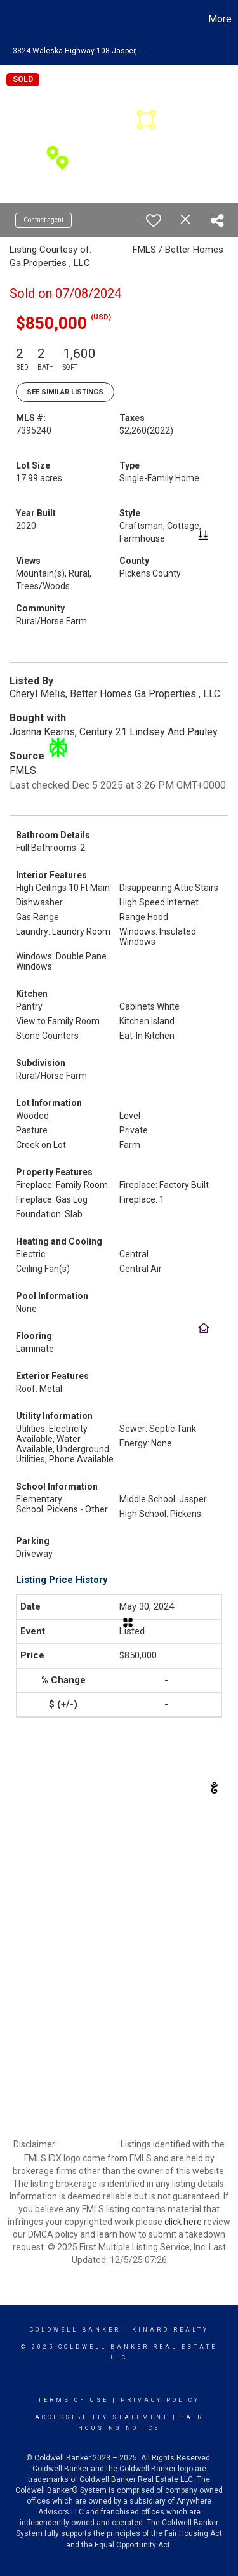 Image resolution: width=238 pixels, height=2576 pixels. I want to click on link to Gandi domain registrar services, so click(214, 1787).